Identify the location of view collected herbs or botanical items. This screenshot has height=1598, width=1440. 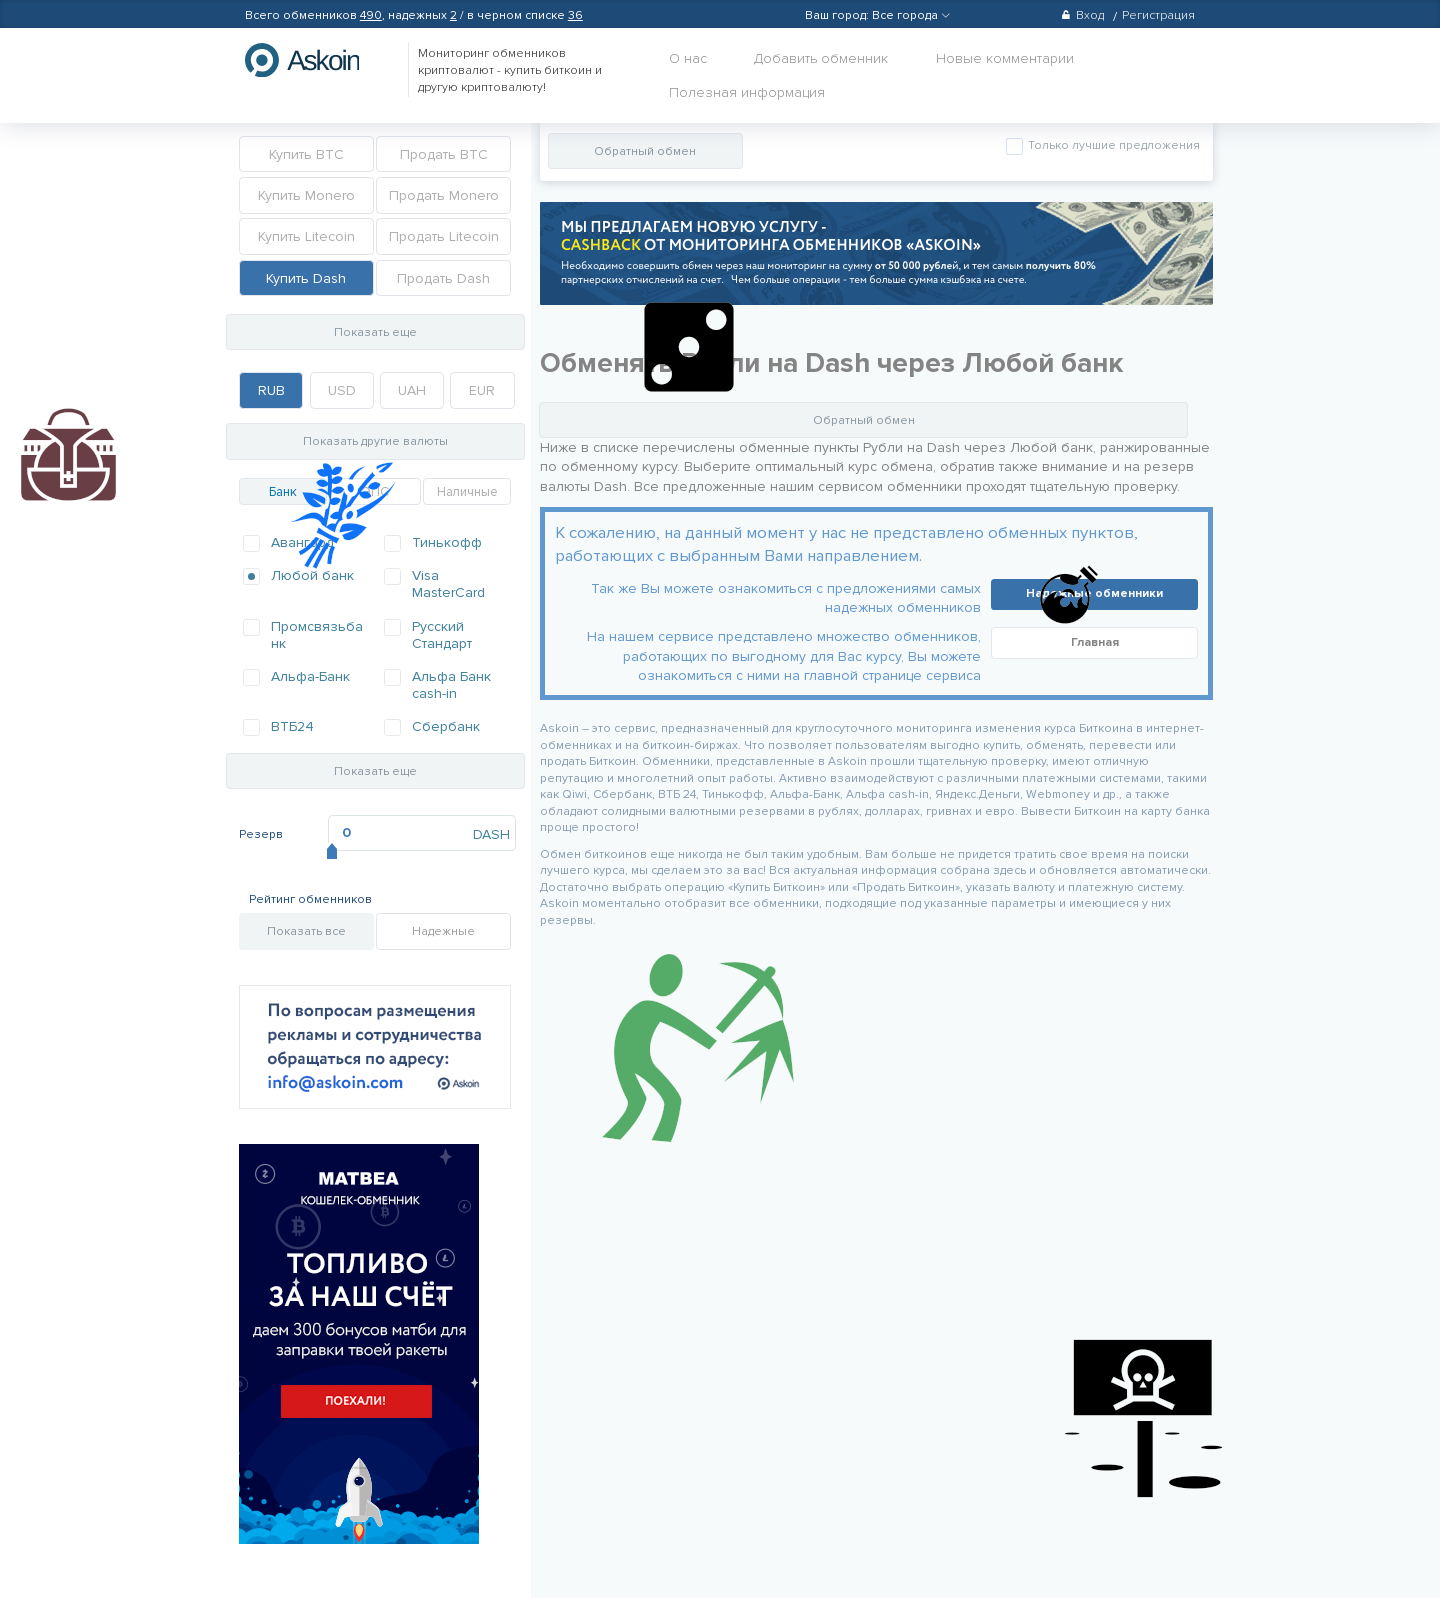
(342, 515).